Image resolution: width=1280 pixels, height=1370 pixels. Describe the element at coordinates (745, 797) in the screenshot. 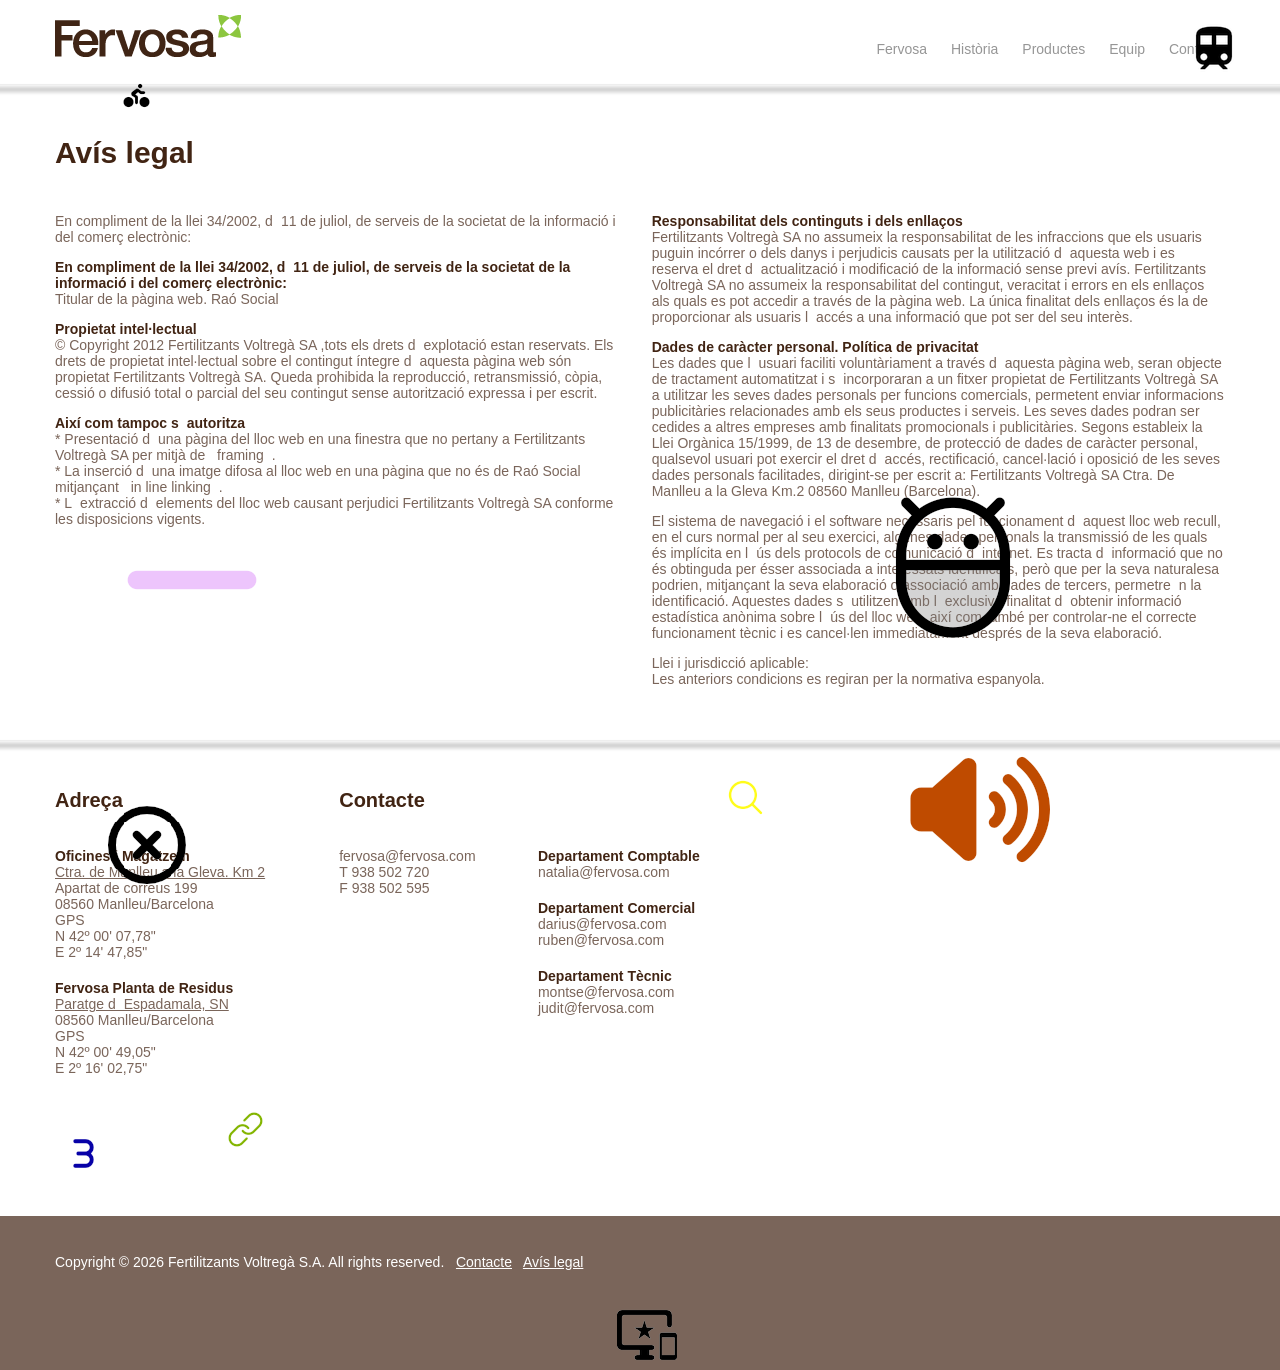

I see `search for content` at that location.